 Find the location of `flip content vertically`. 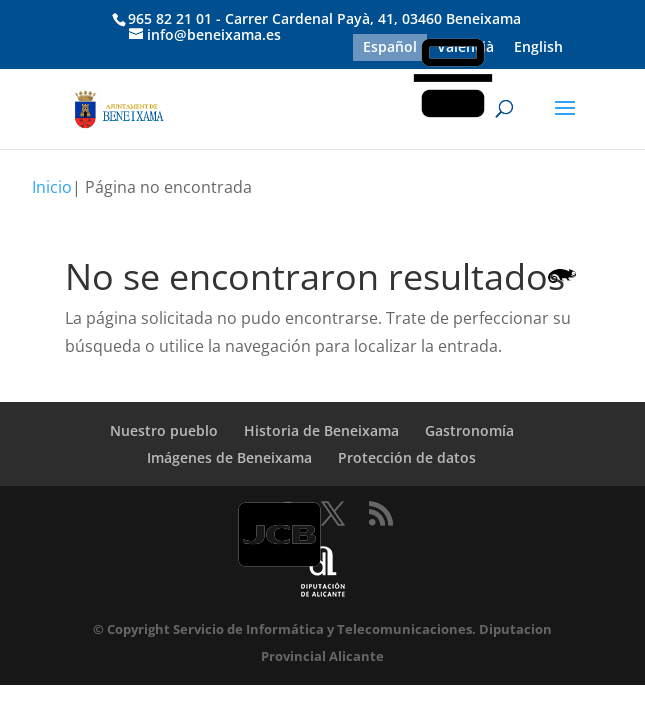

flip content vertically is located at coordinates (453, 78).